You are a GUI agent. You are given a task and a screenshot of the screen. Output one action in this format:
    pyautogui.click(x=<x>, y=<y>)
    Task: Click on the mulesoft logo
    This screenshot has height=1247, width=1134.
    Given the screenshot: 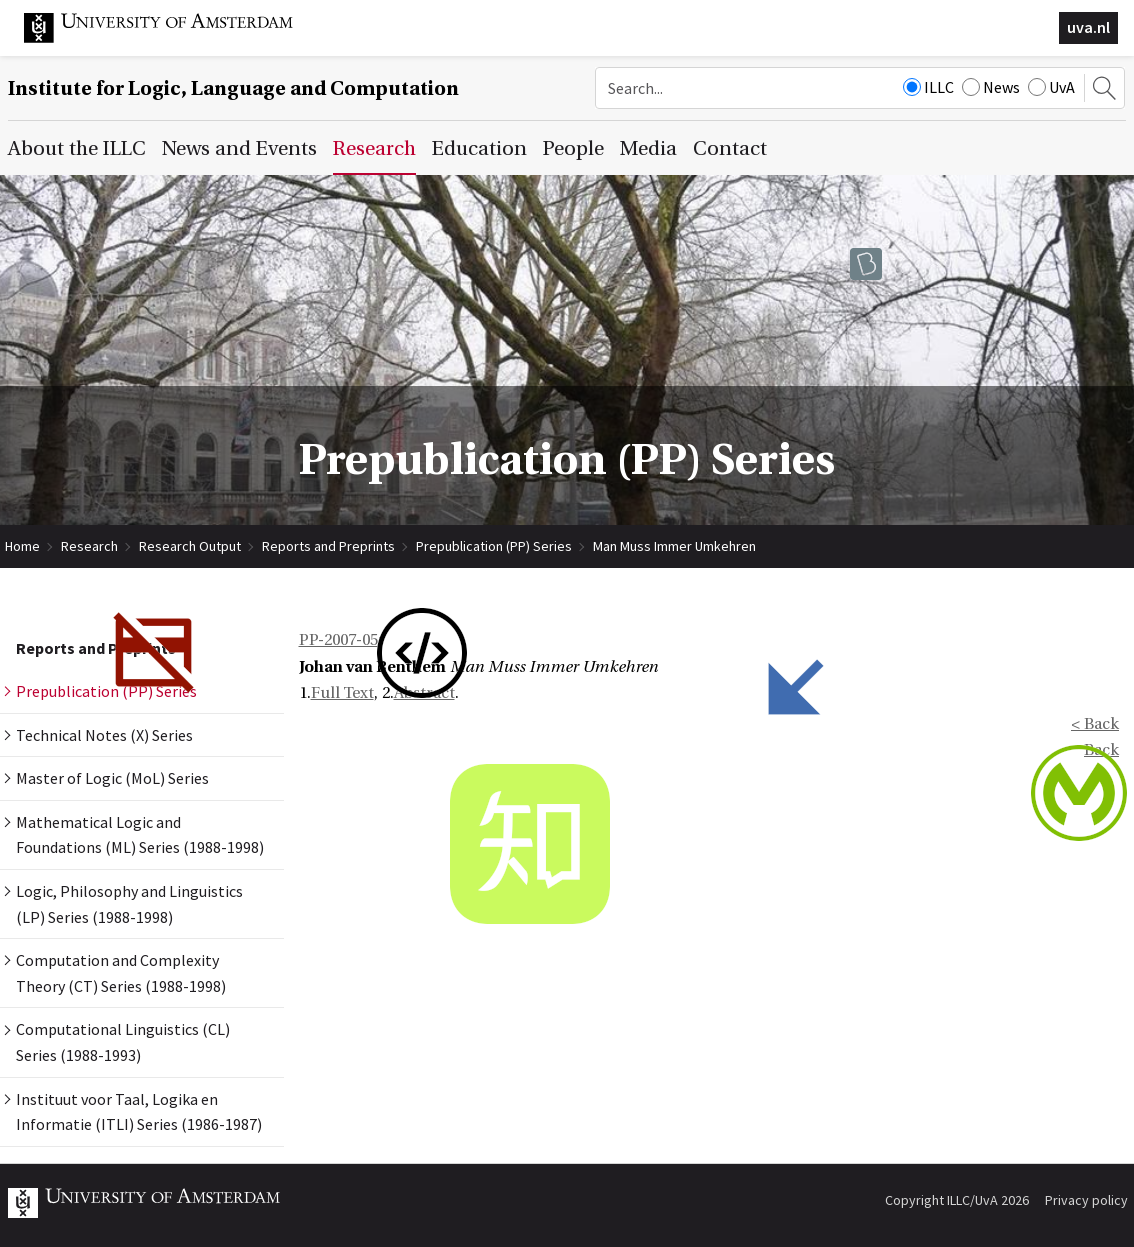 What is the action you would take?
    pyautogui.click(x=1079, y=793)
    